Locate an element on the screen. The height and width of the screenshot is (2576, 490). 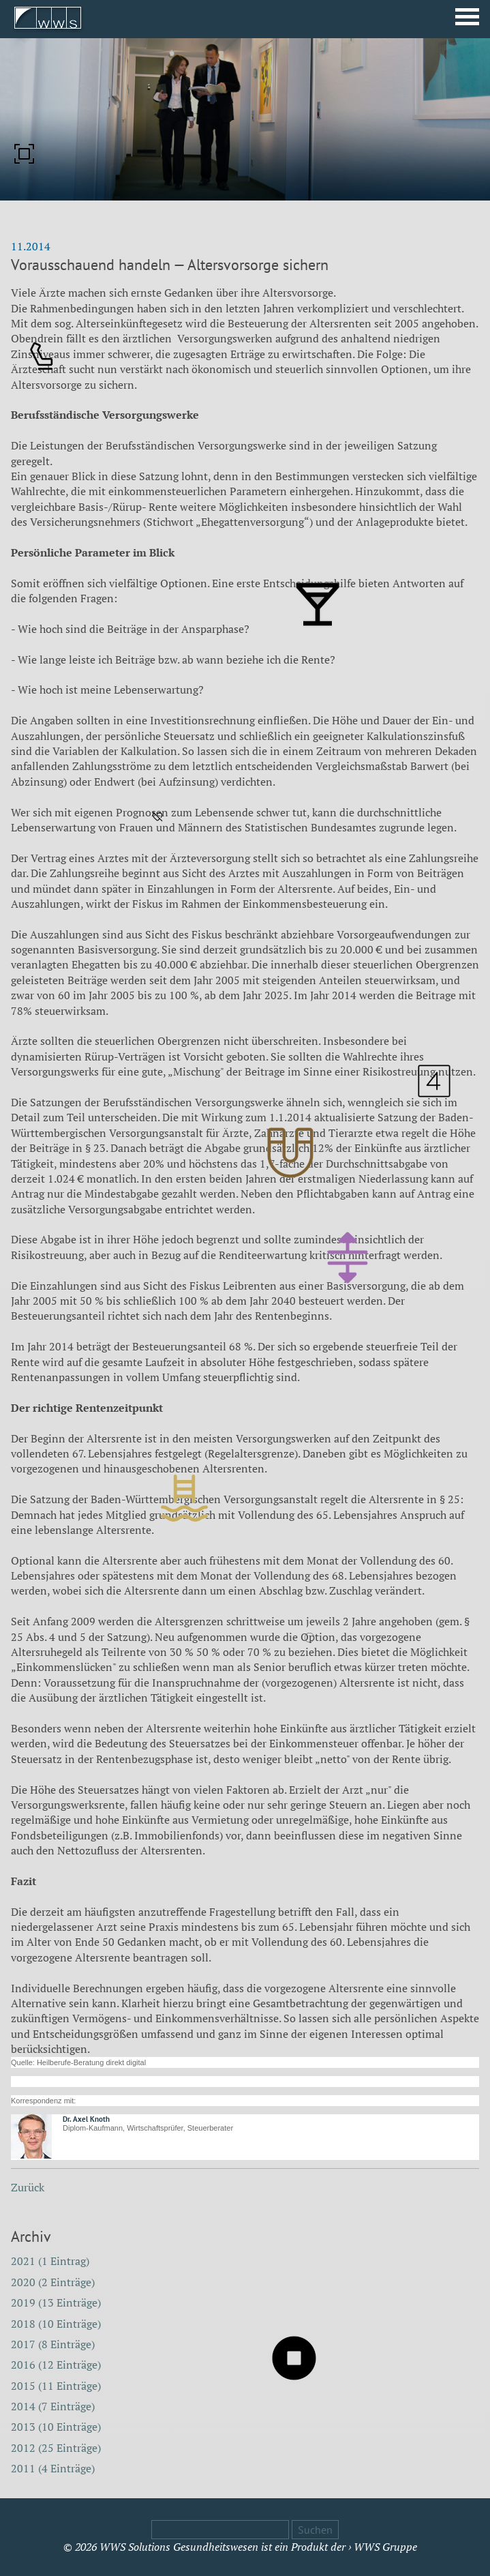
find nearby bars or nightlife is located at coordinates (318, 604).